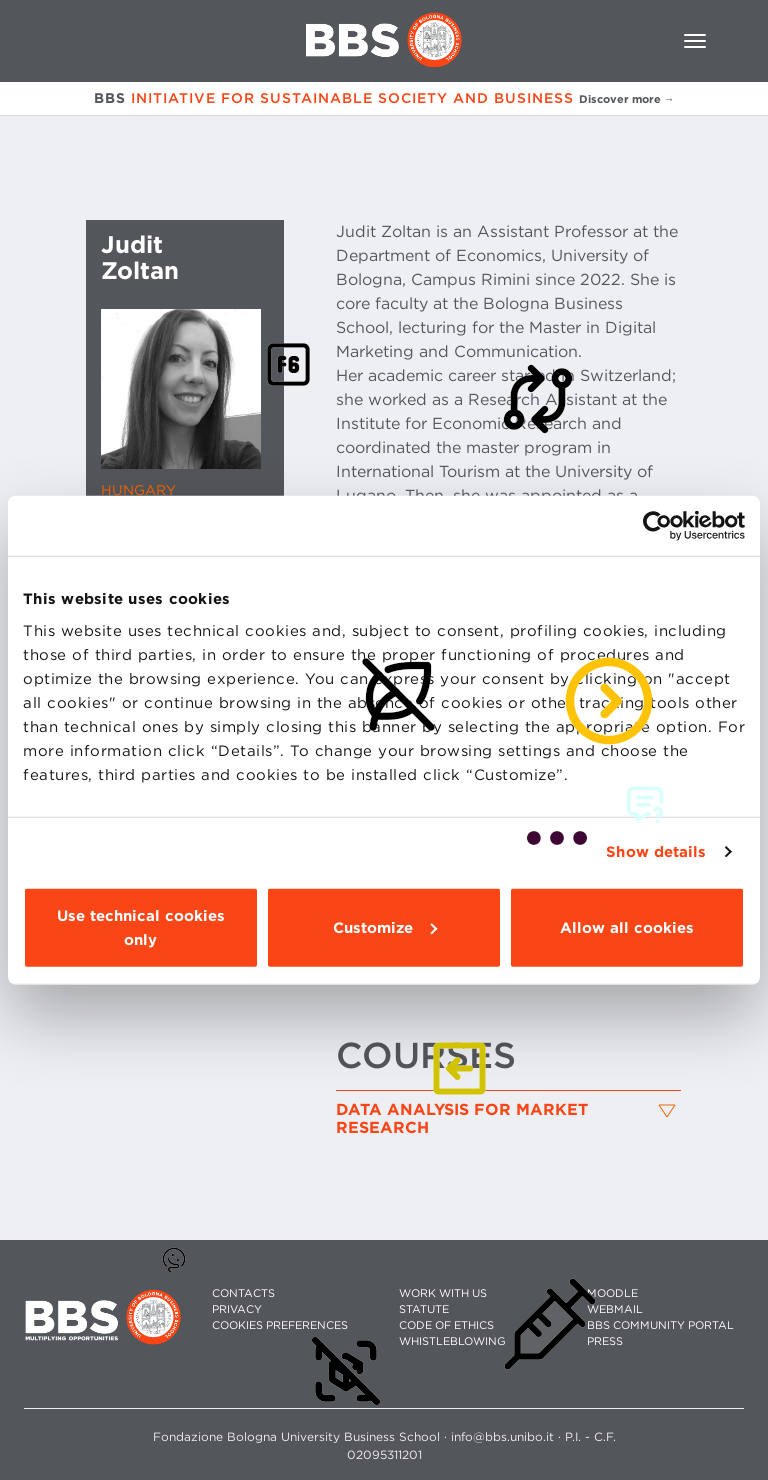 This screenshot has width=768, height=1480. What do you see at coordinates (346, 1371) in the screenshot?
I see `disable augmented reality mode` at bounding box center [346, 1371].